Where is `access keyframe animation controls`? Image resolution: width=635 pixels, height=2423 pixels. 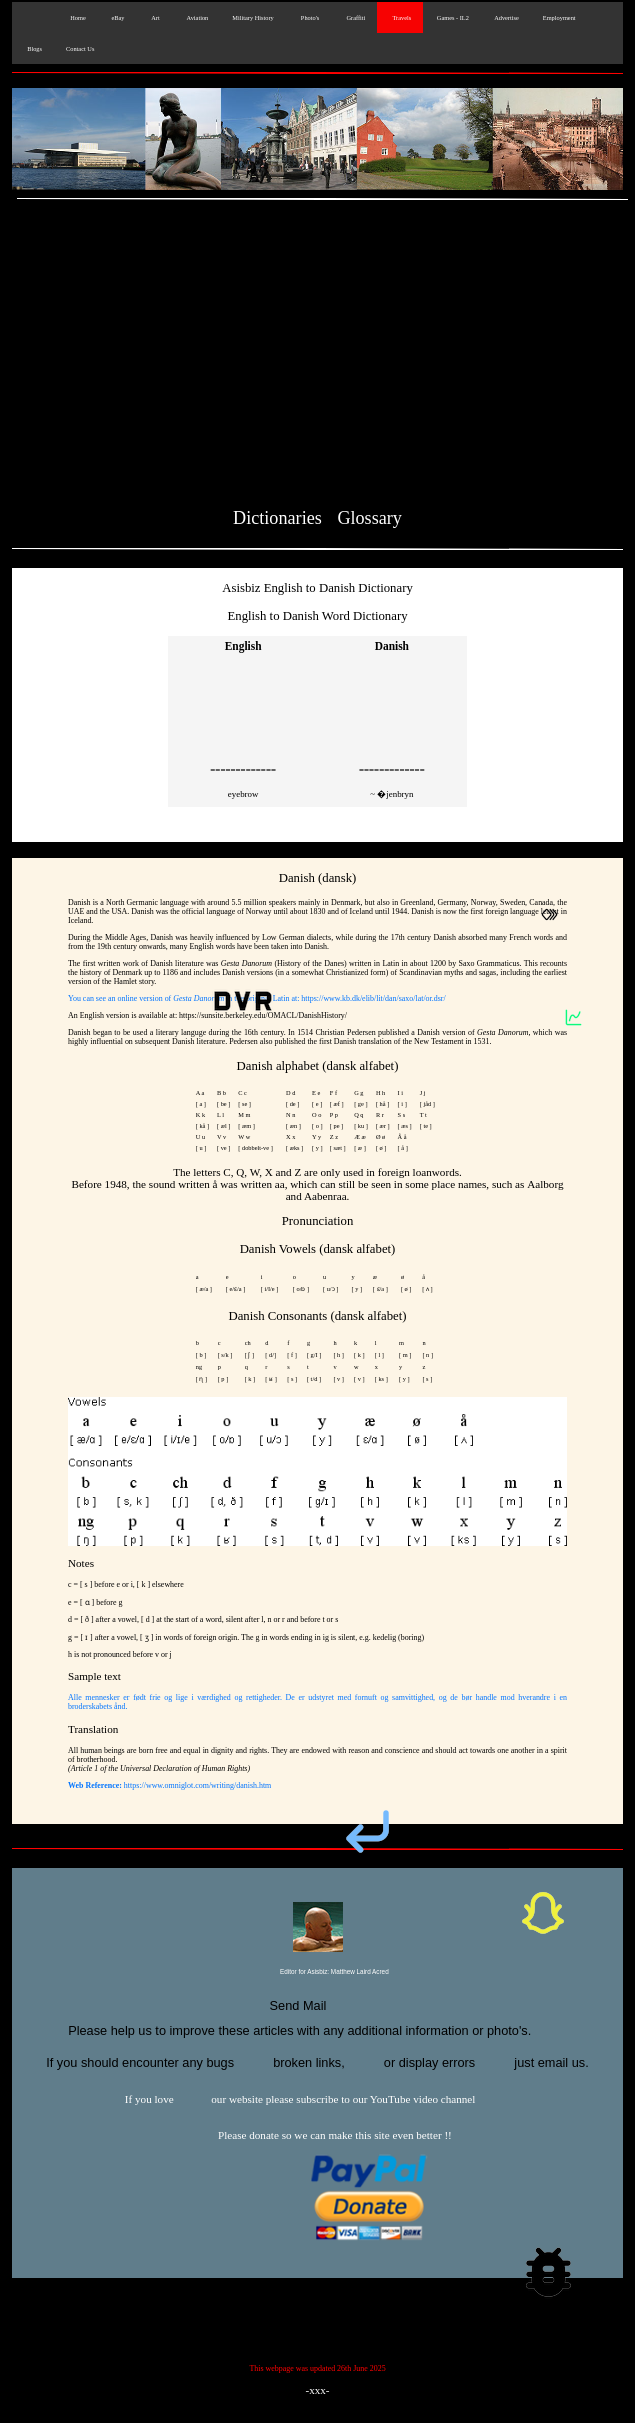
access keyframe animation controls is located at coordinates (549, 914).